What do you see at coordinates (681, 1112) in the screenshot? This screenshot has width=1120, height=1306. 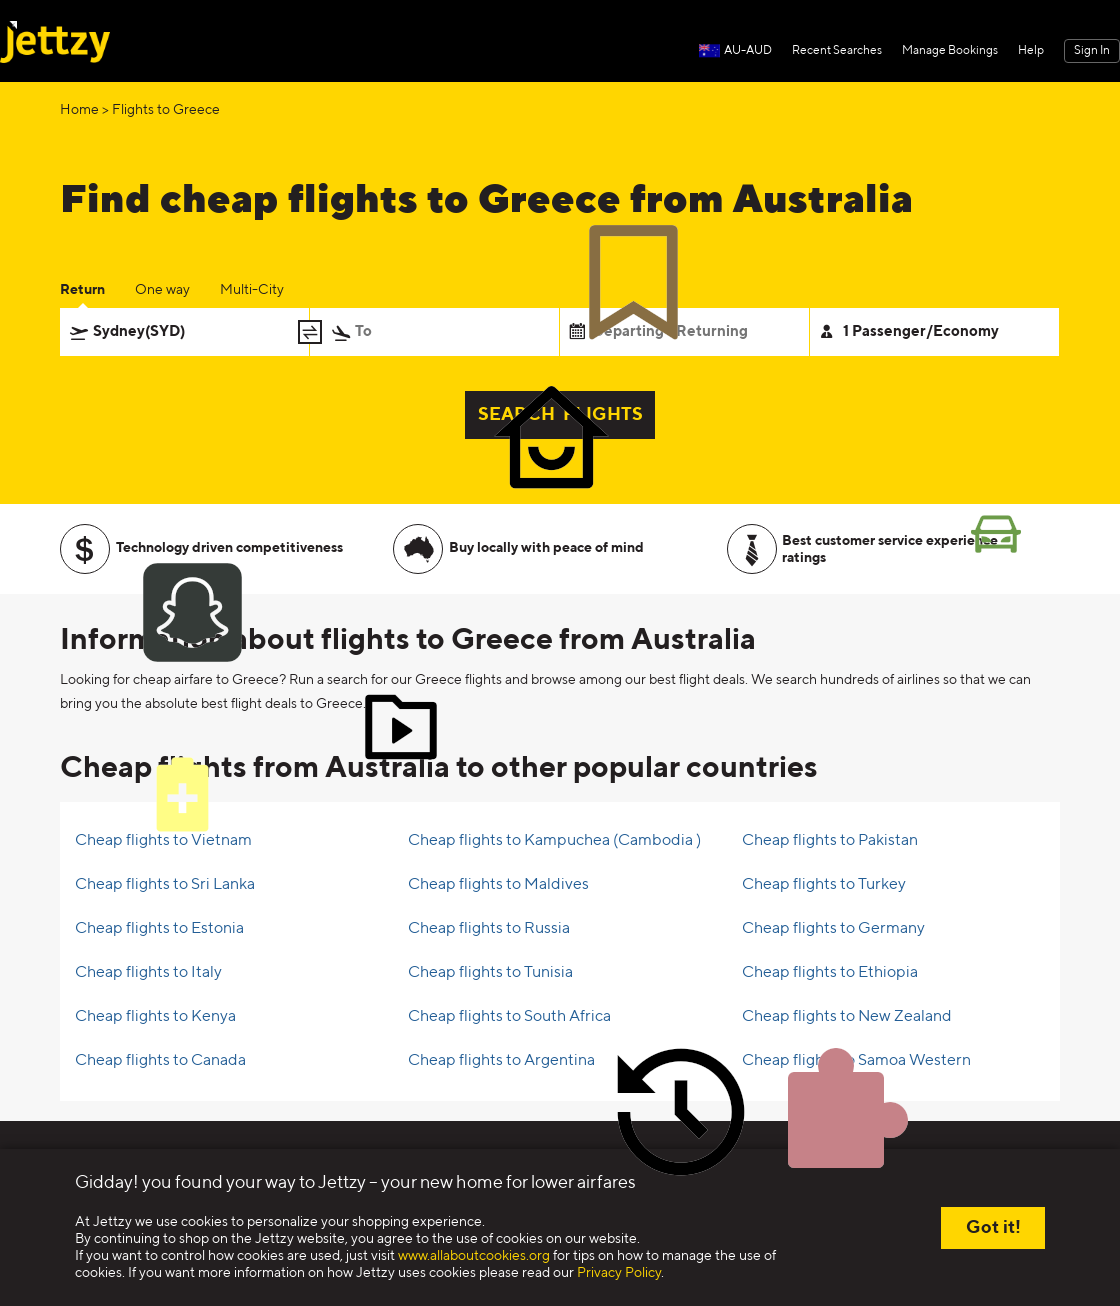 I see `view recent activity or history` at bounding box center [681, 1112].